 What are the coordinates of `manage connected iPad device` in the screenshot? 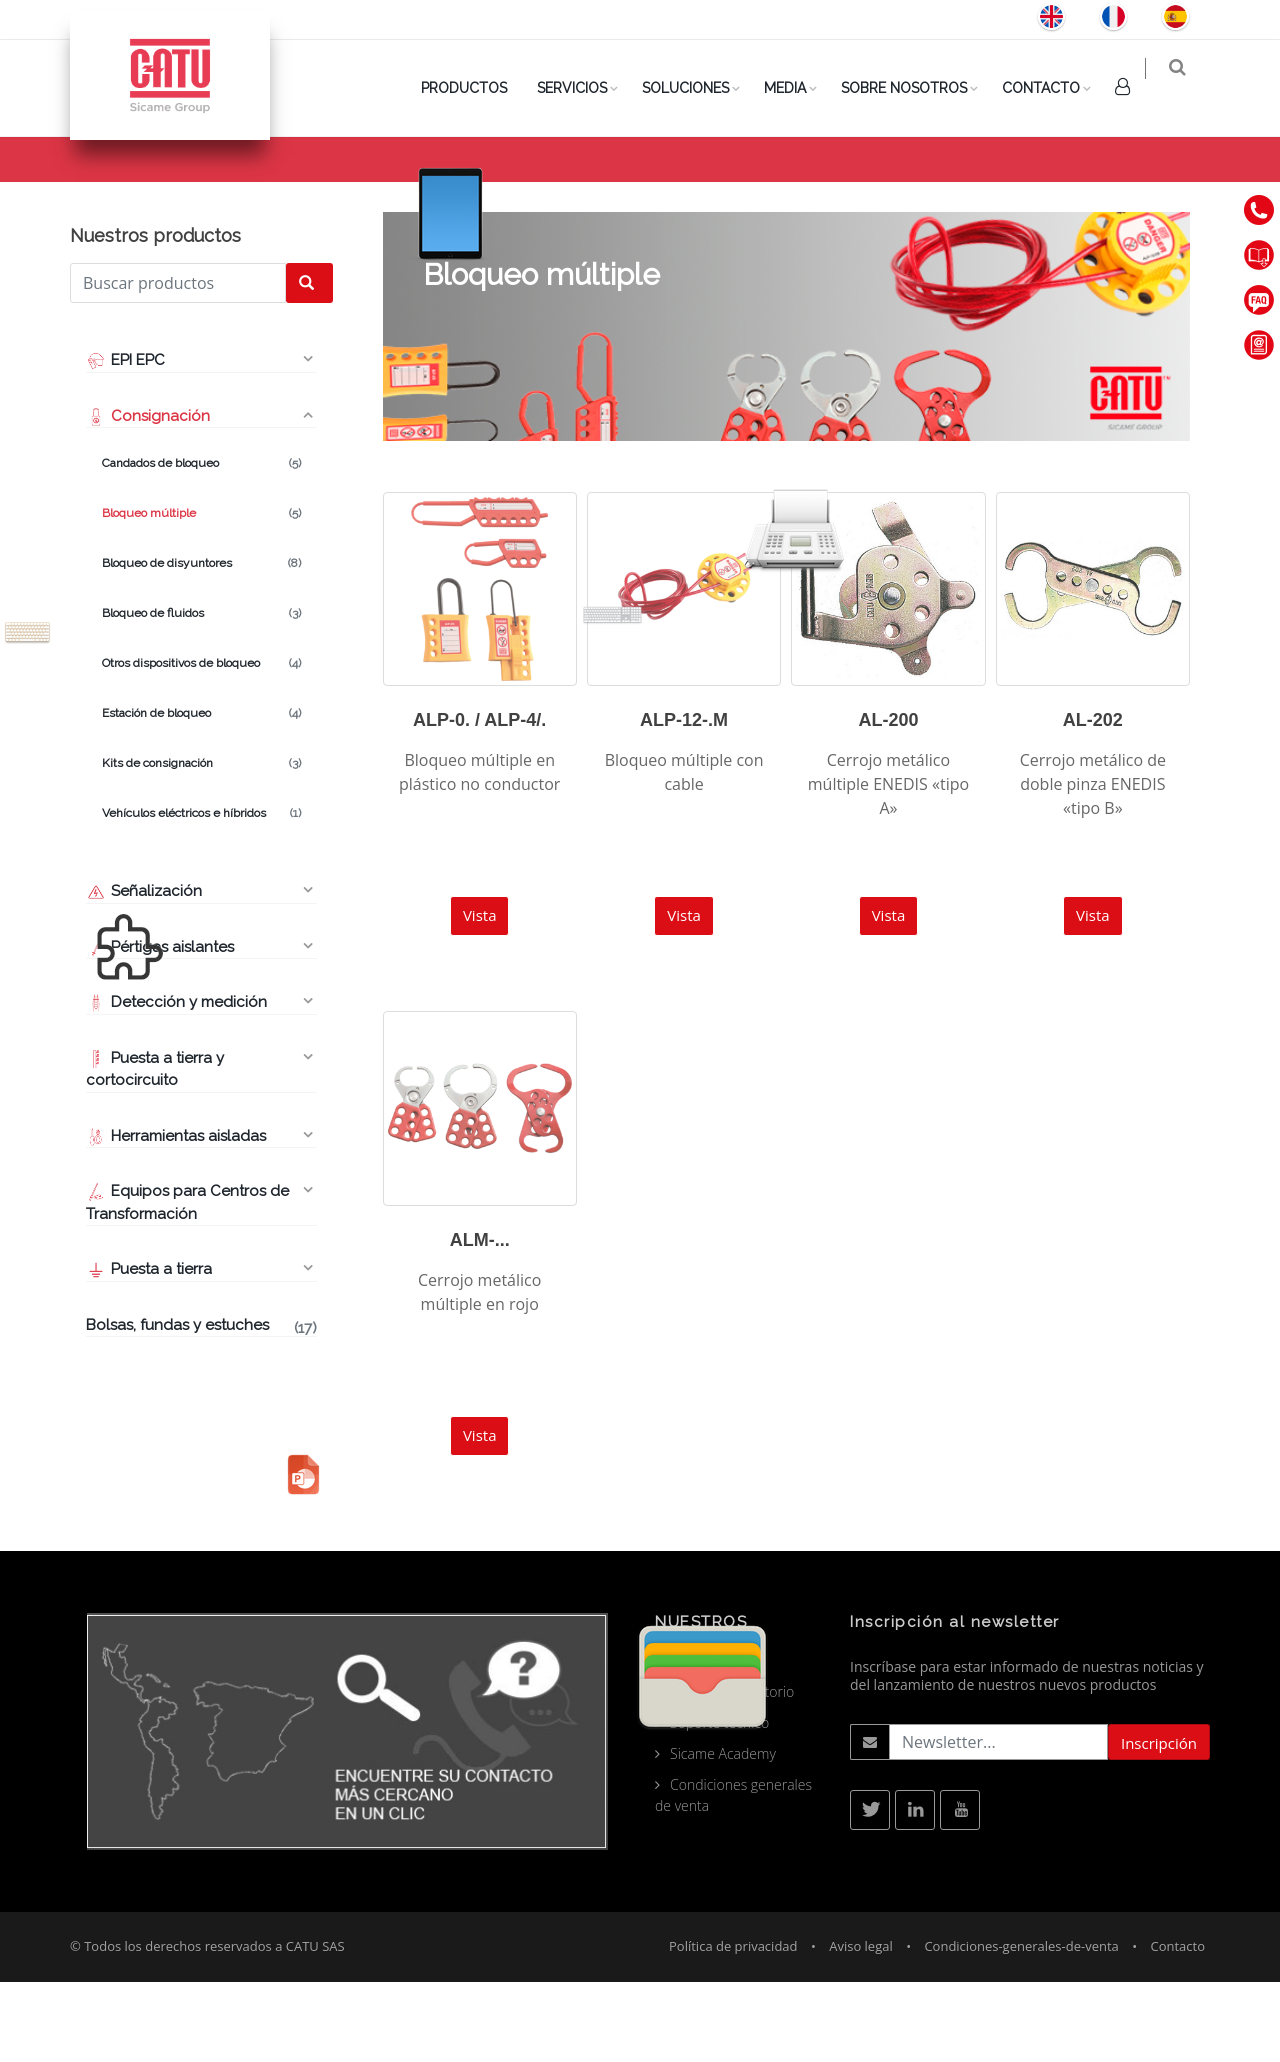 It's located at (450, 214).